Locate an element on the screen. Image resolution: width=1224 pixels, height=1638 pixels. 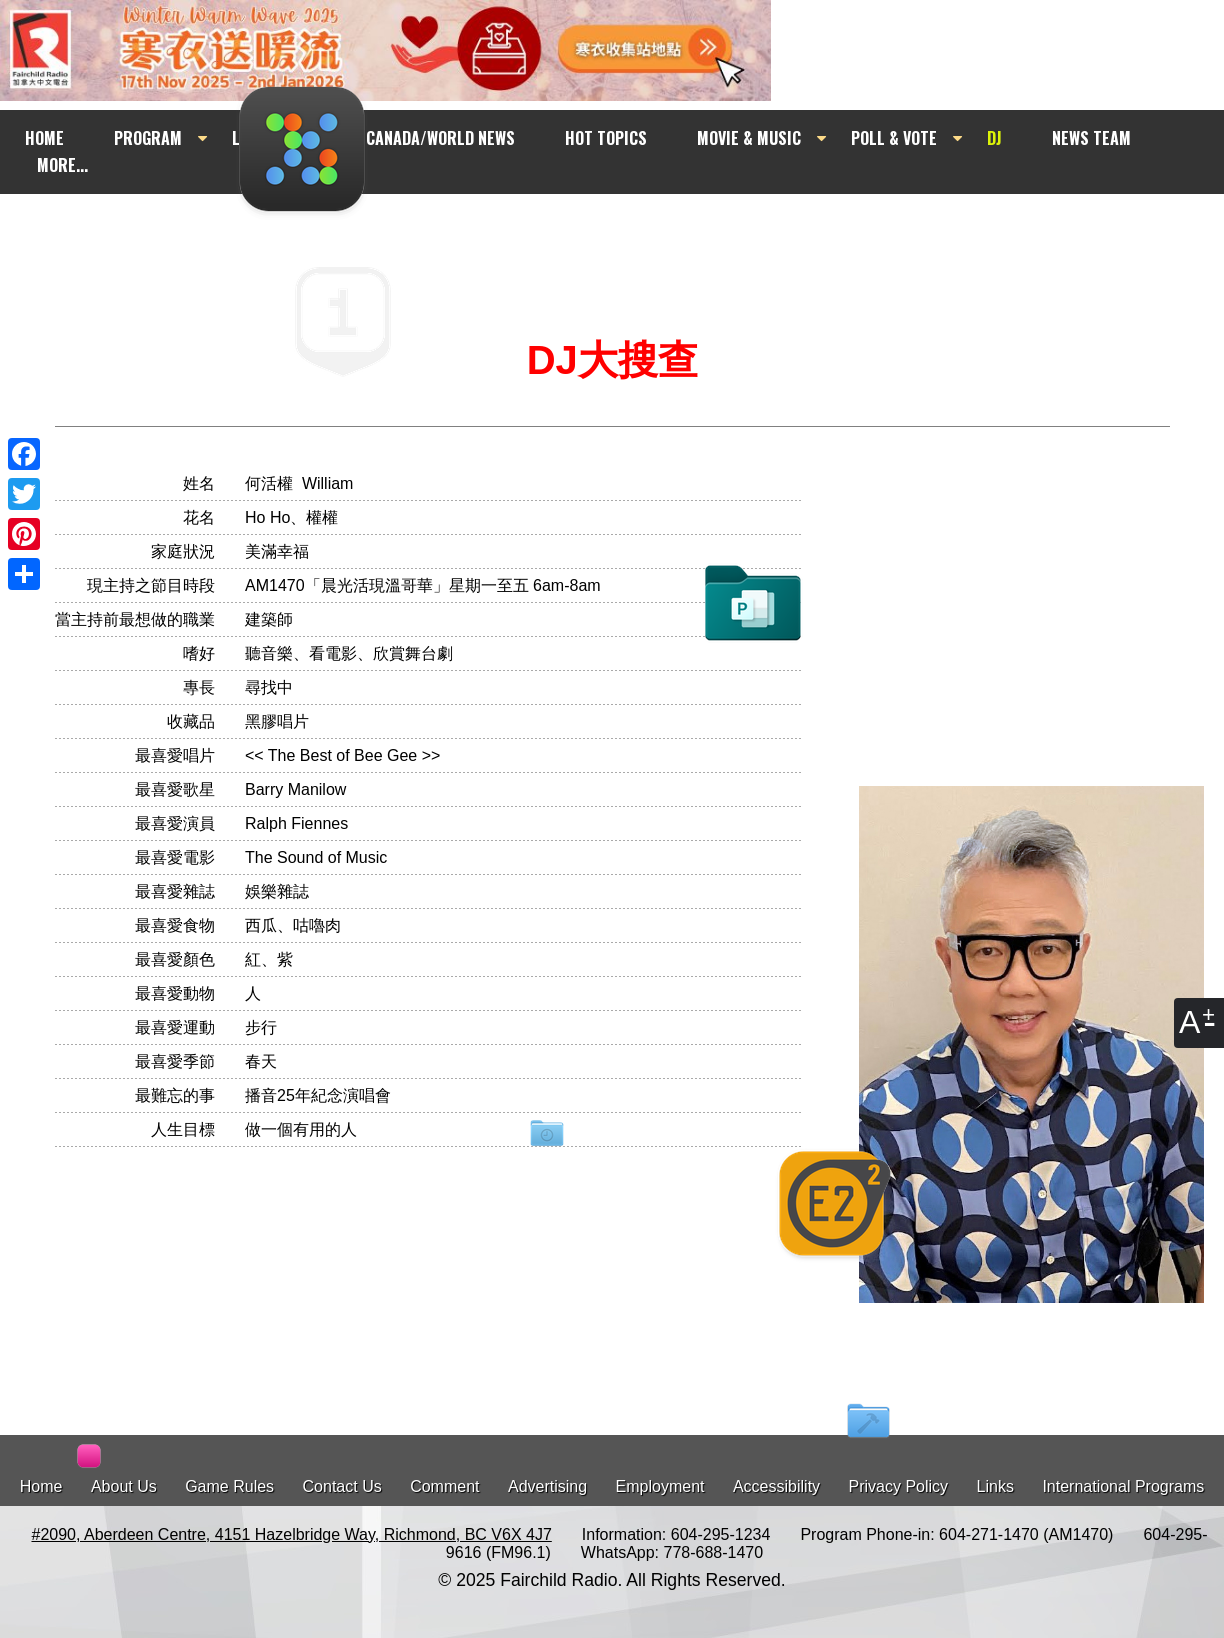
open the utilities folder is located at coordinates (868, 1420).